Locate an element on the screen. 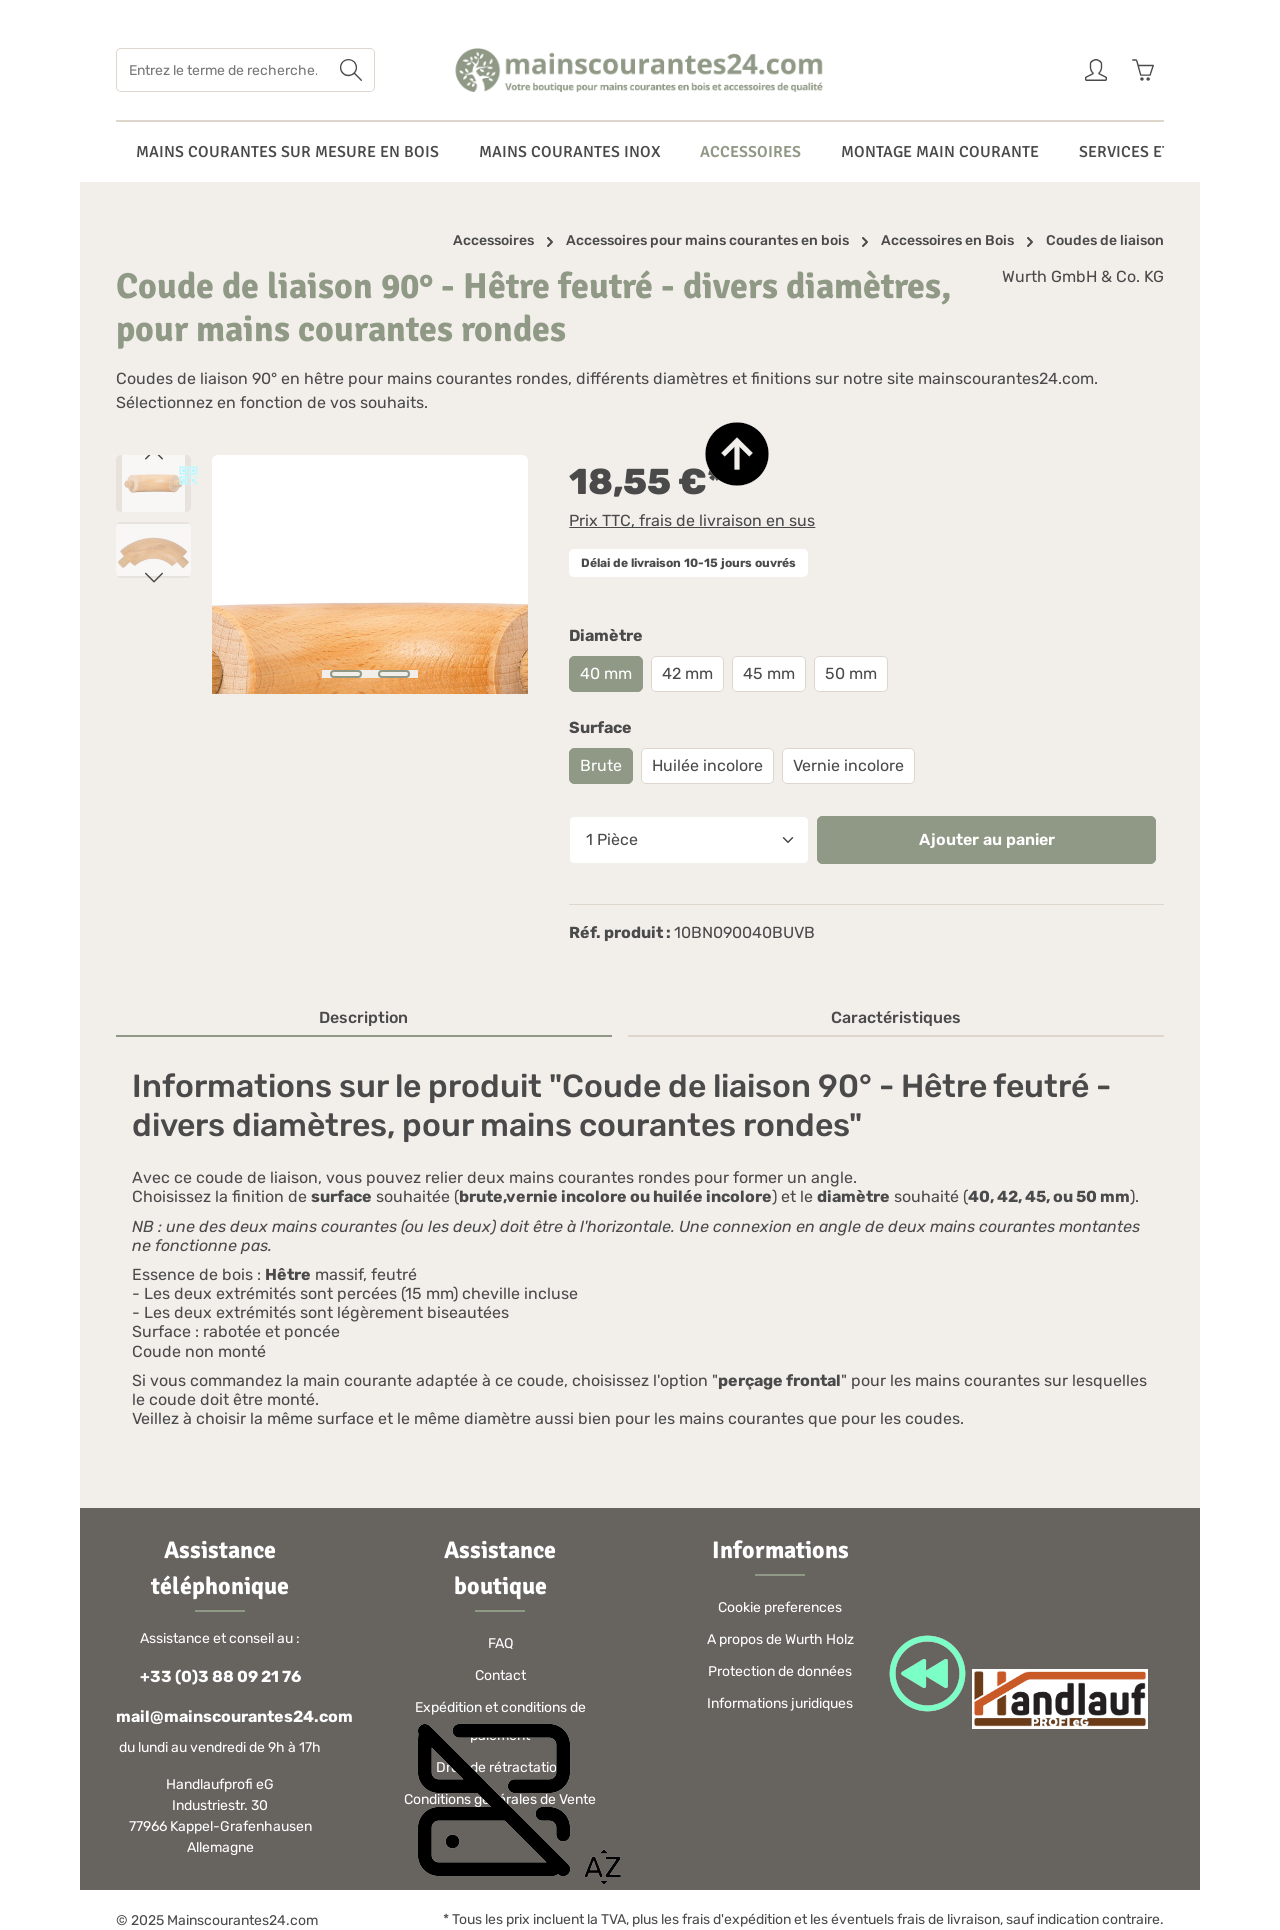  scan or generate a QR code is located at coordinates (188, 475).